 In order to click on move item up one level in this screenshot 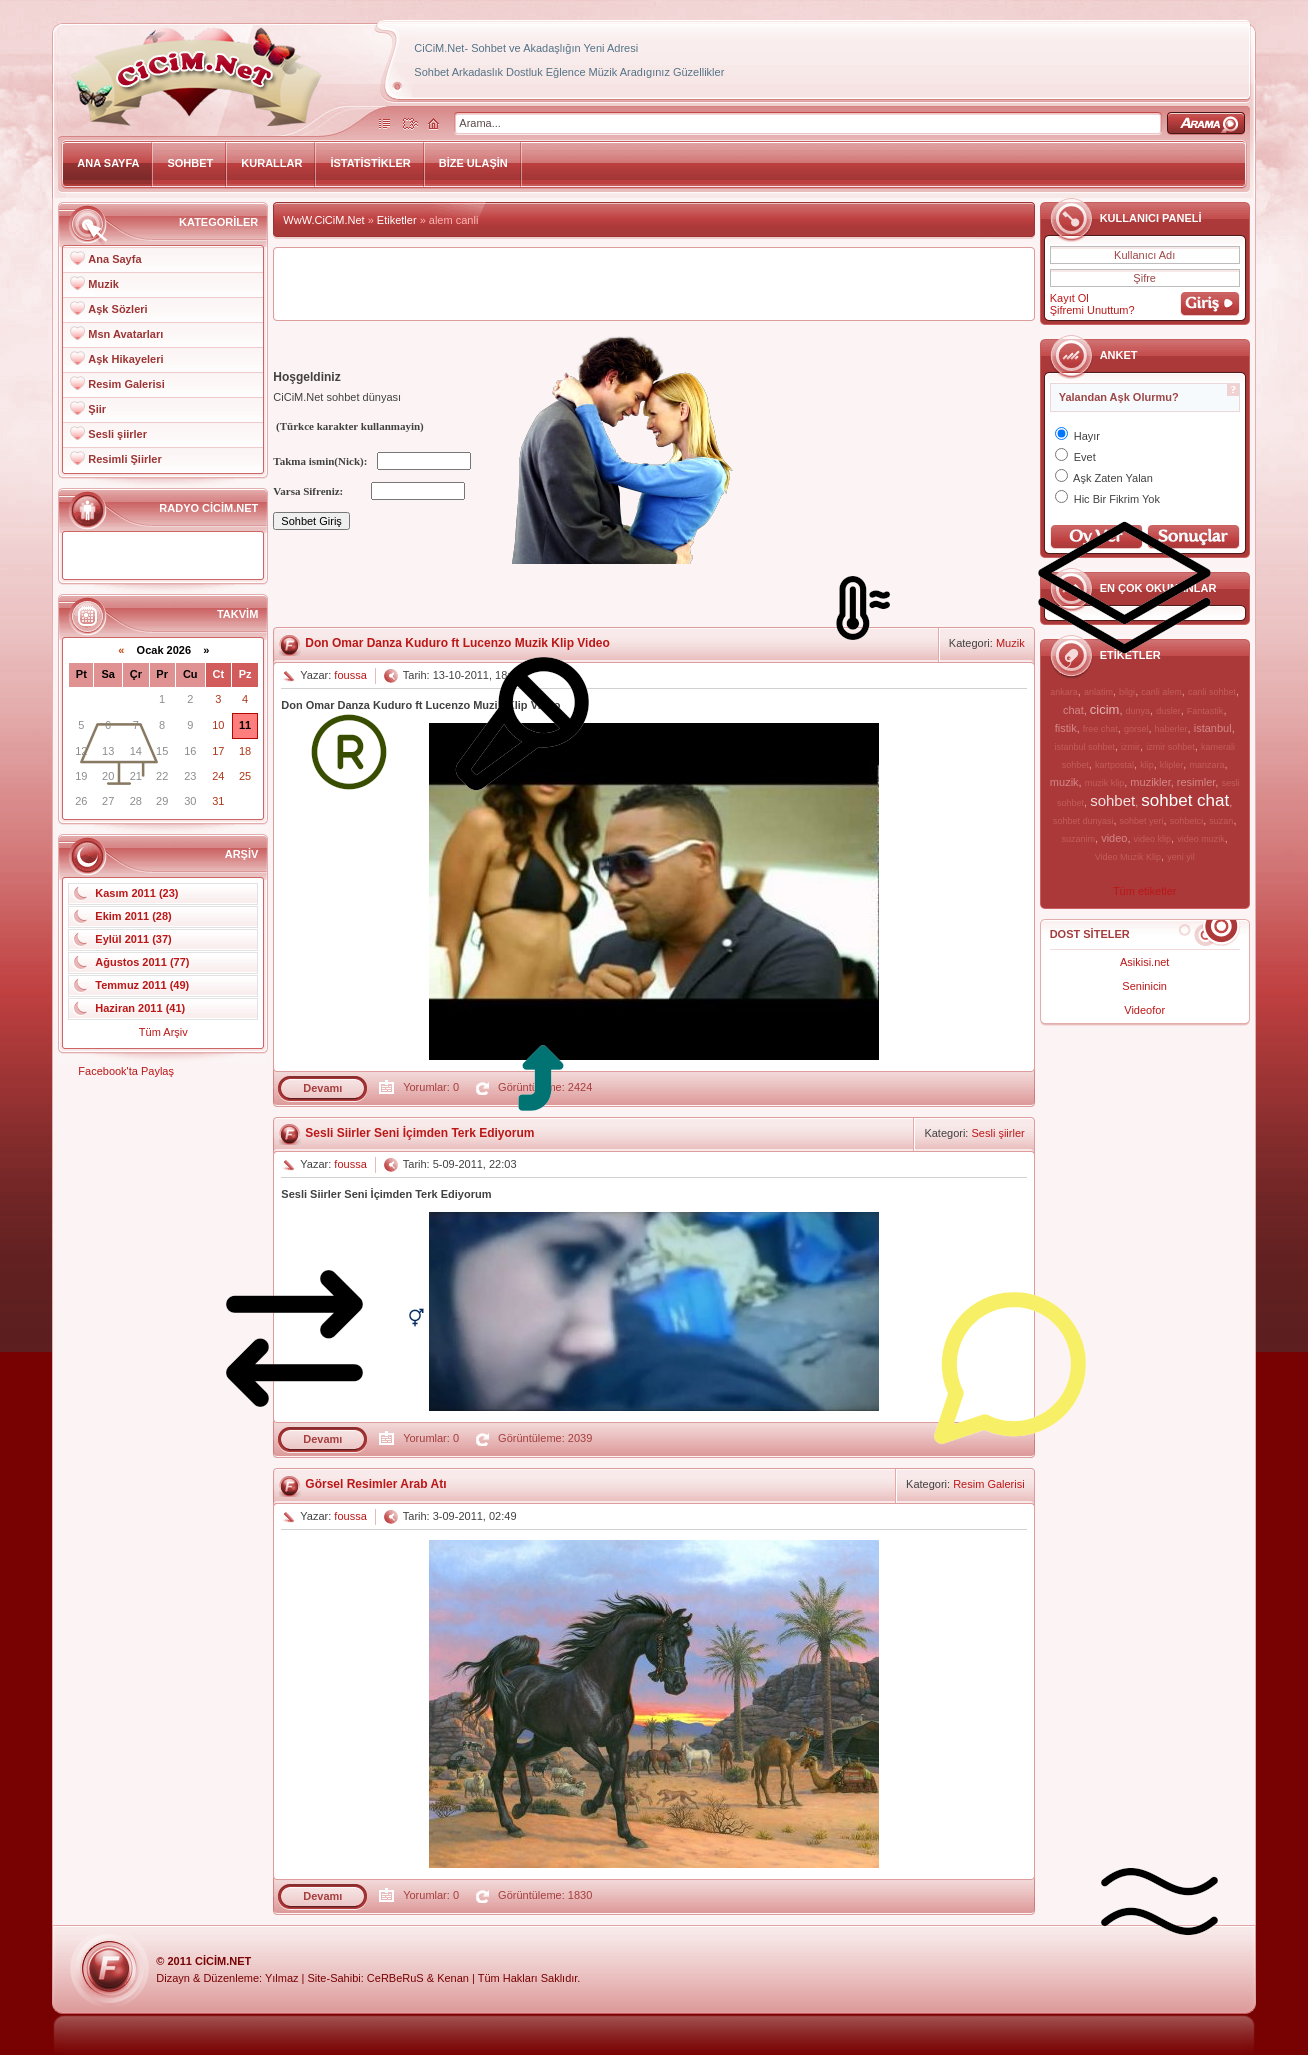, I will do `click(543, 1078)`.